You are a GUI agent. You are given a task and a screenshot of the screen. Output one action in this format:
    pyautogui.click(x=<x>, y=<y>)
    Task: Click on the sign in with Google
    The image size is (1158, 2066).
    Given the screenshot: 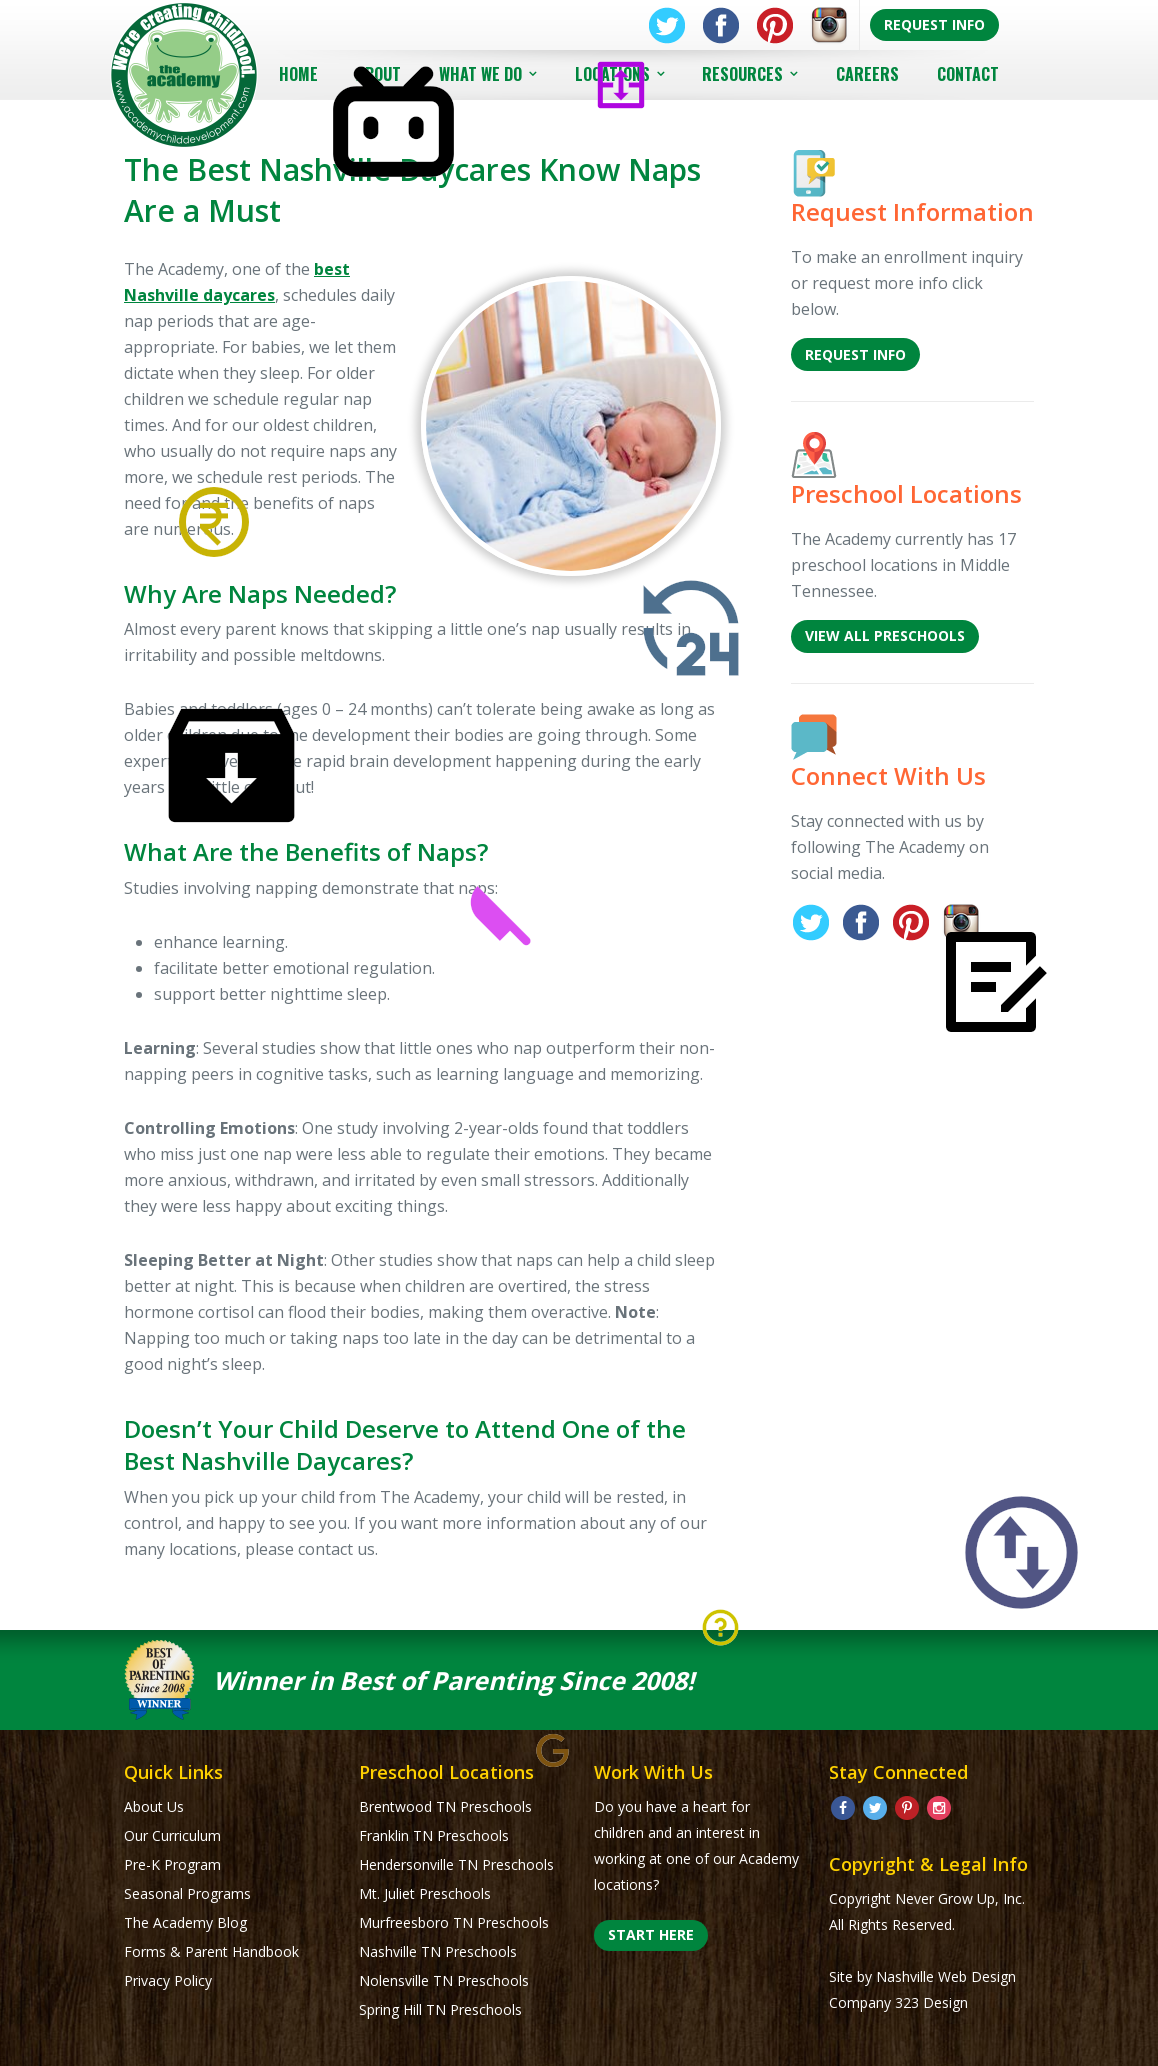 What is the action you would take?
    pyautogui.click(x=552, y=1750)
    